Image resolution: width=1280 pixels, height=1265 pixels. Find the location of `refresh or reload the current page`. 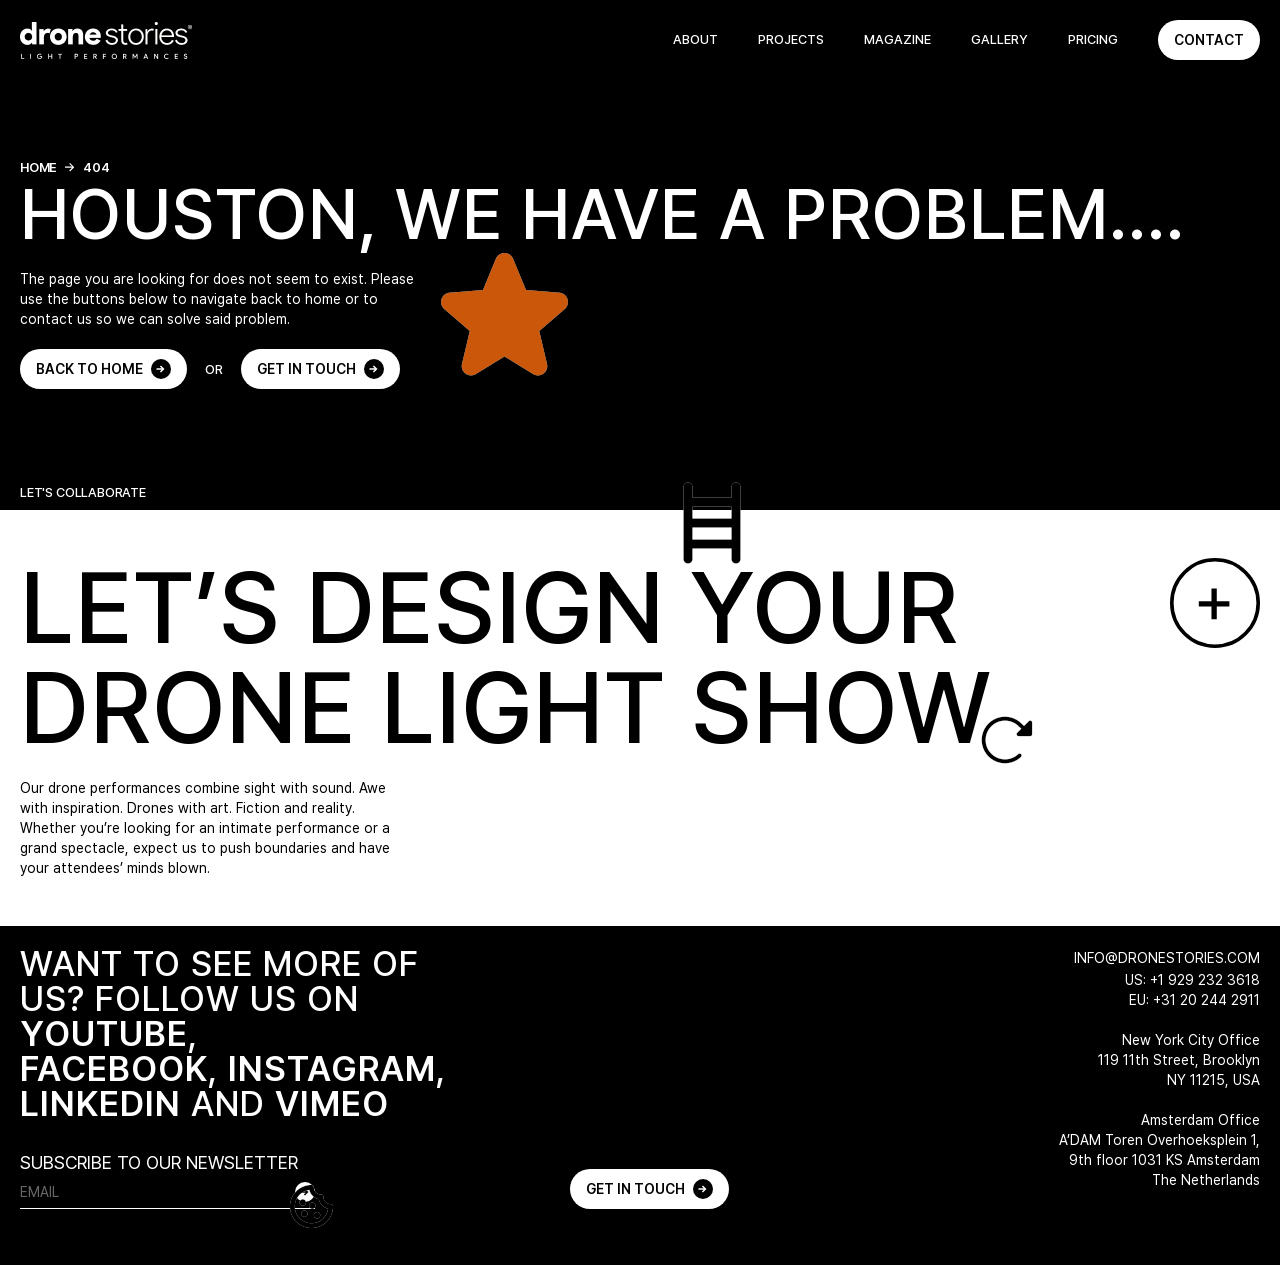

refresh or reload the current page is located at coordinates (1005, 740).